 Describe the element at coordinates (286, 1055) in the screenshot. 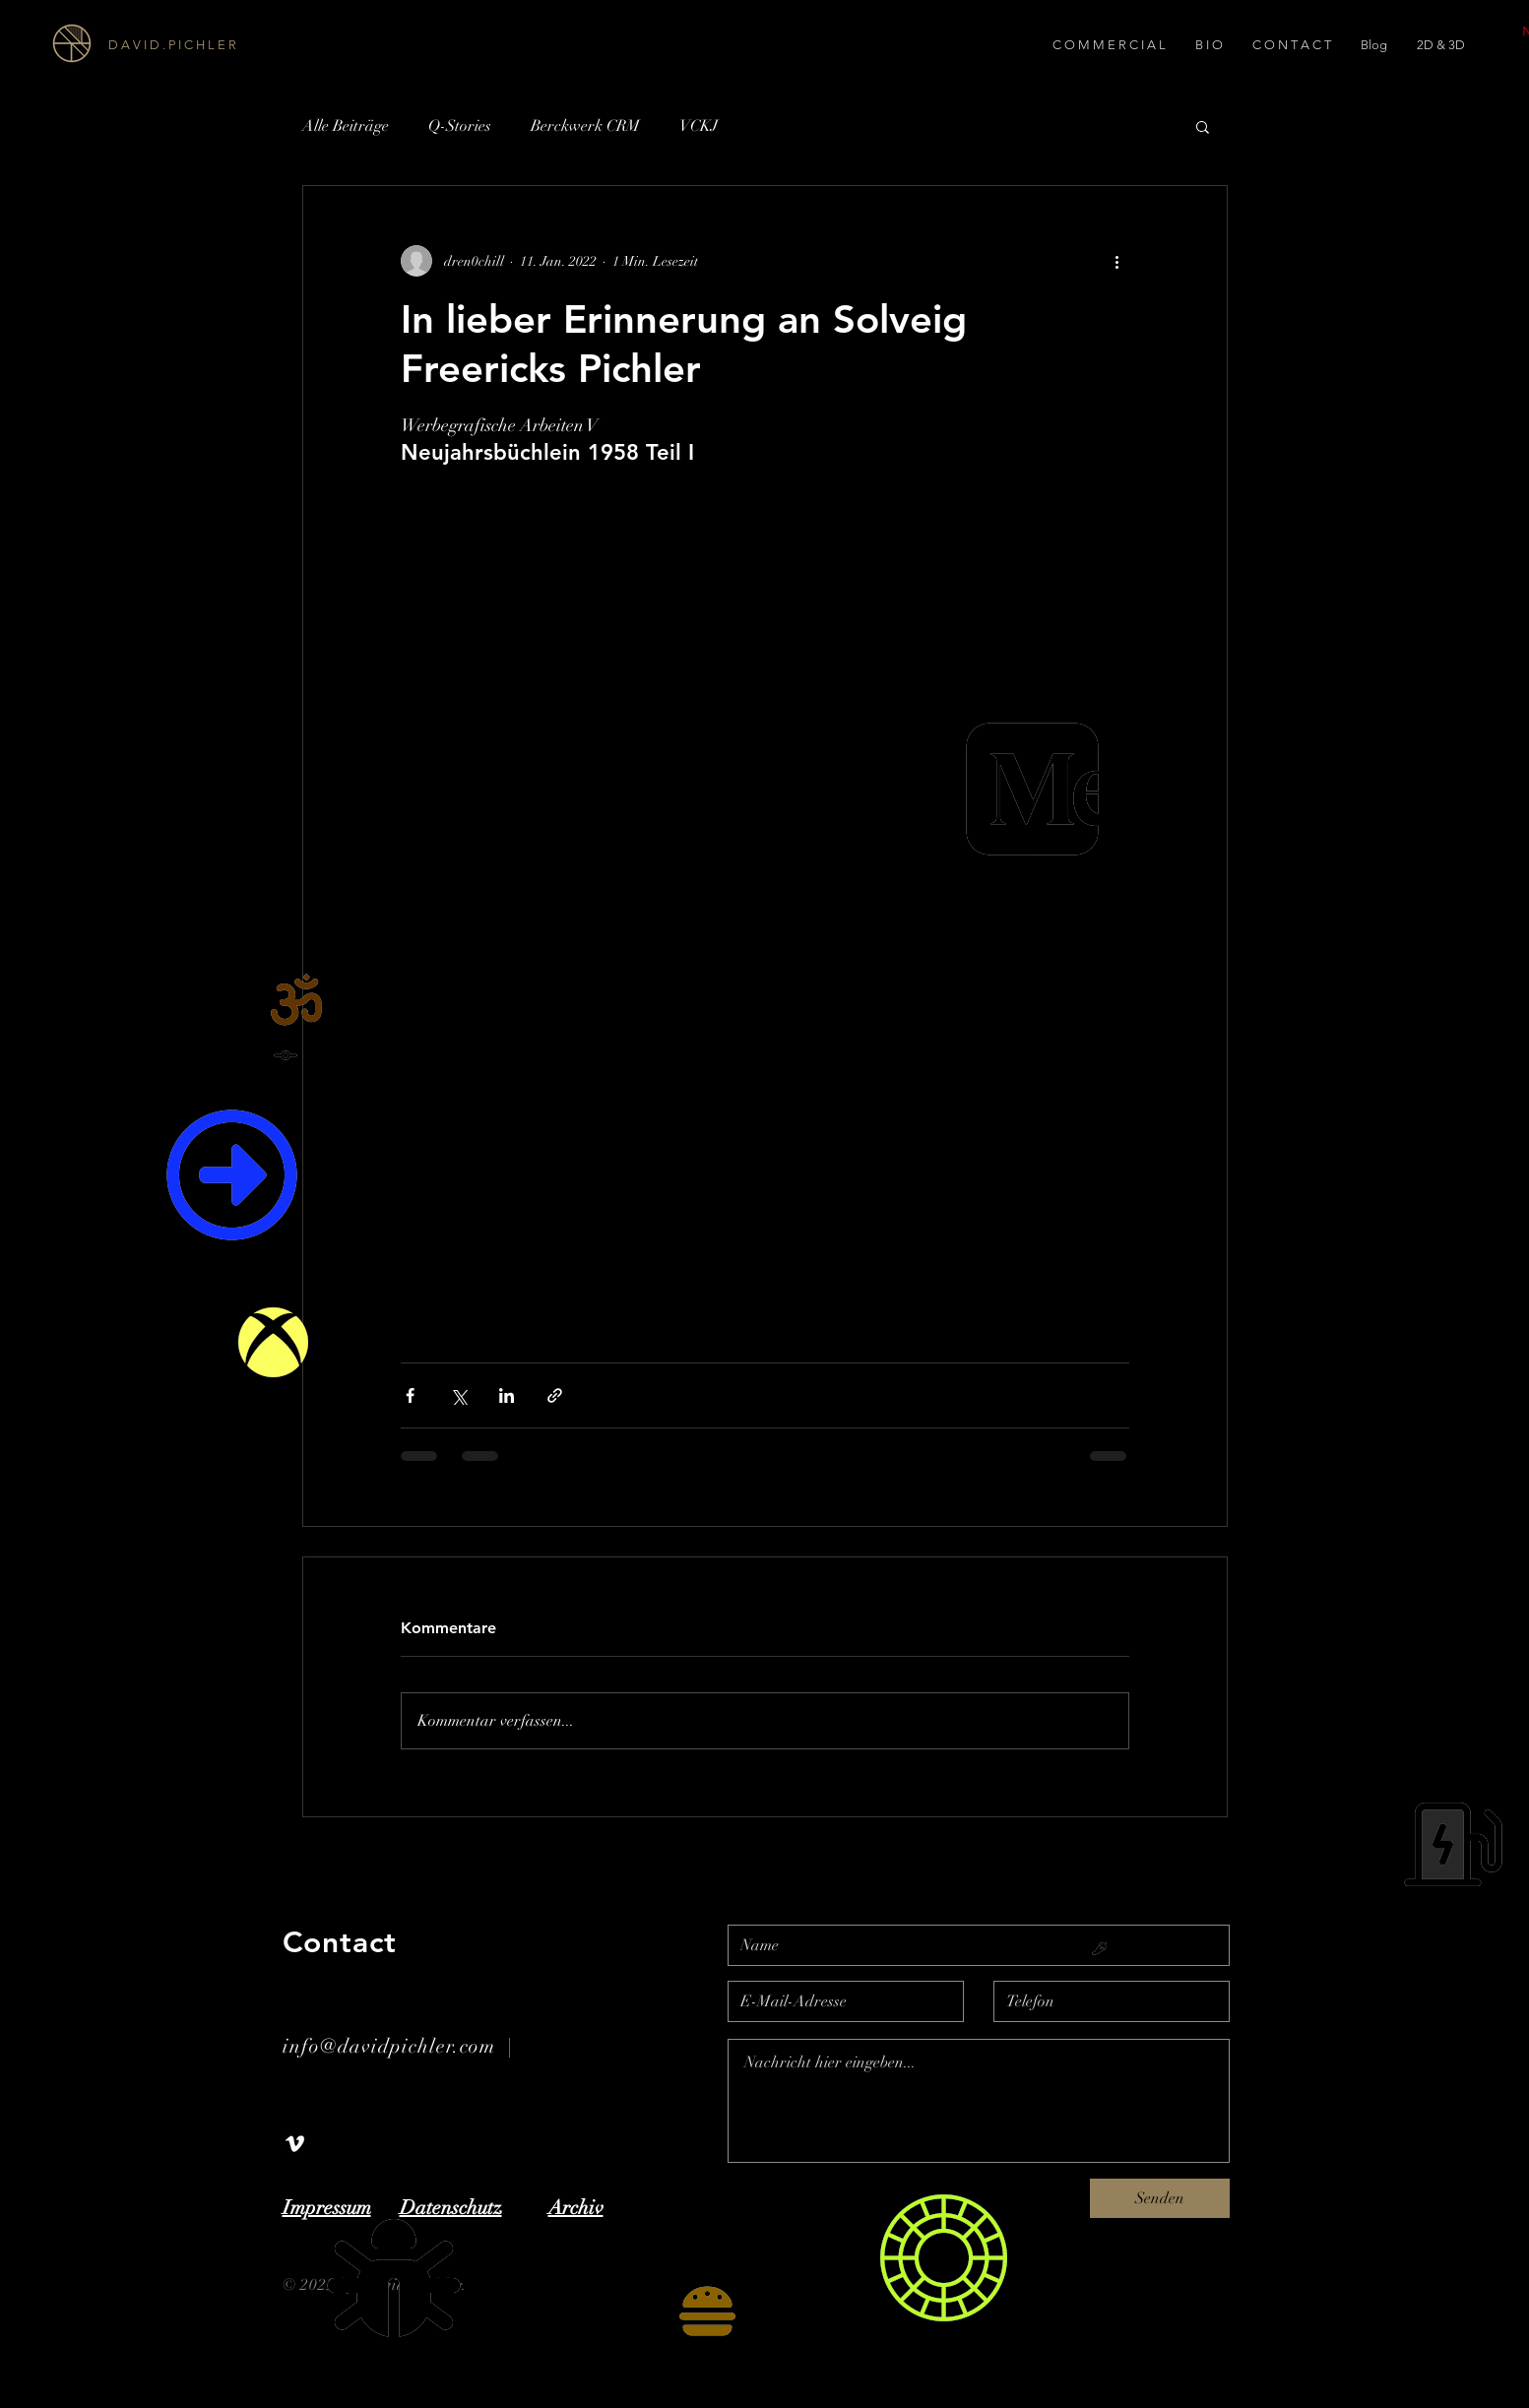

I see `view commit history on current branch` at that location.